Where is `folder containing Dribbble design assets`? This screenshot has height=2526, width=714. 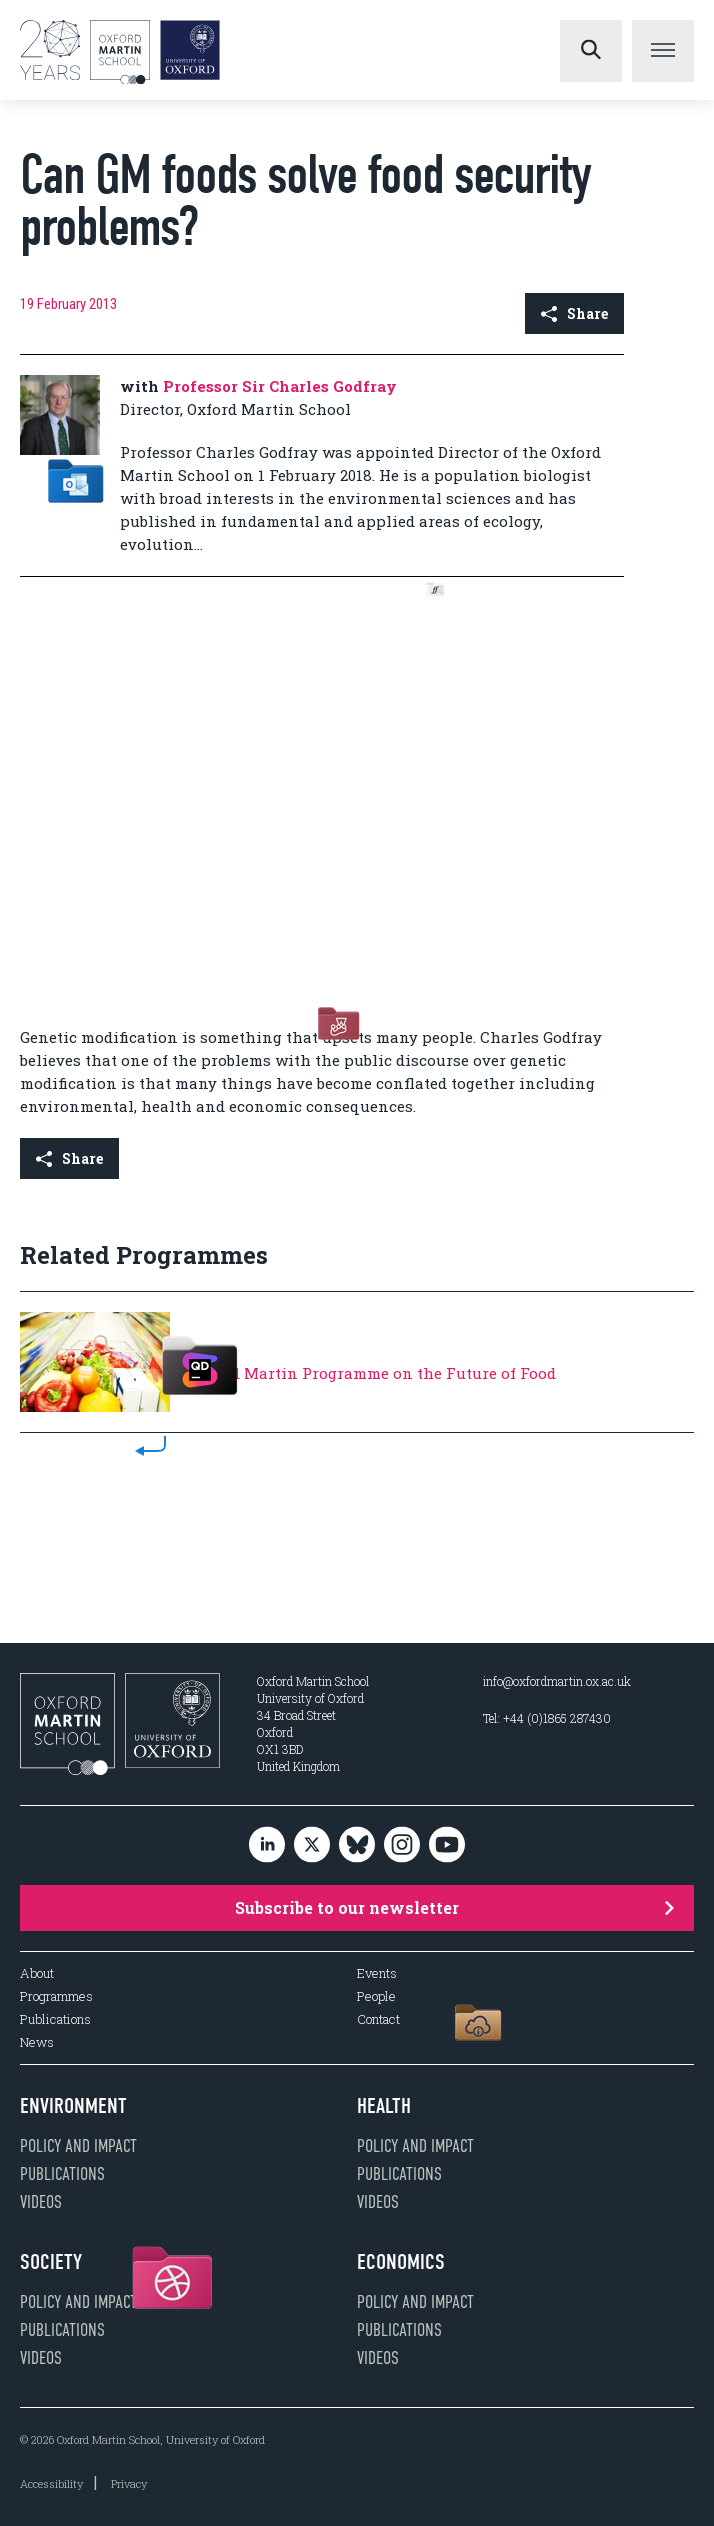 folder containing Dribbble design assets is located at coordinates (172, 2280).